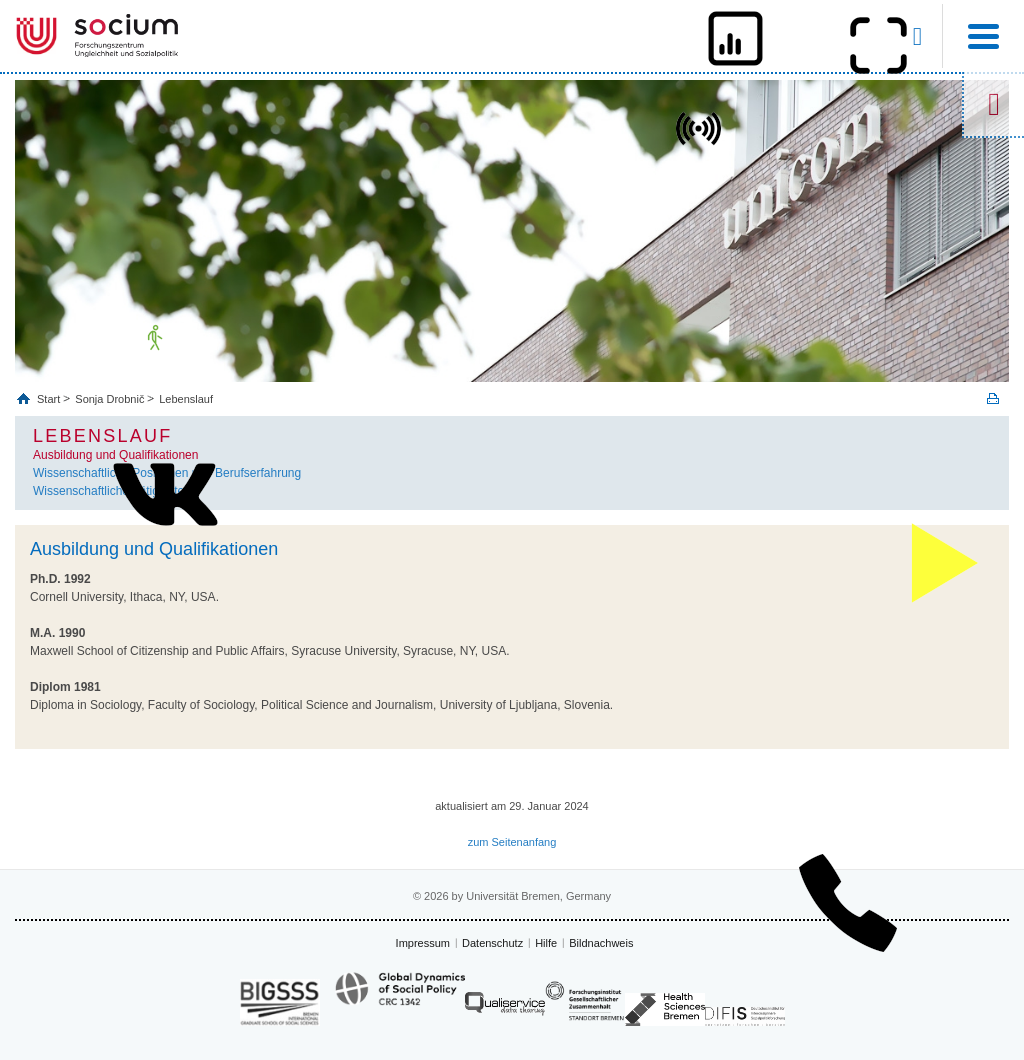 This screenshot has height=1060, width=1024. What do you see at coordinates (155, 337) in the screenshot?
I see `select walking directions` at bounding box center [155, 337].